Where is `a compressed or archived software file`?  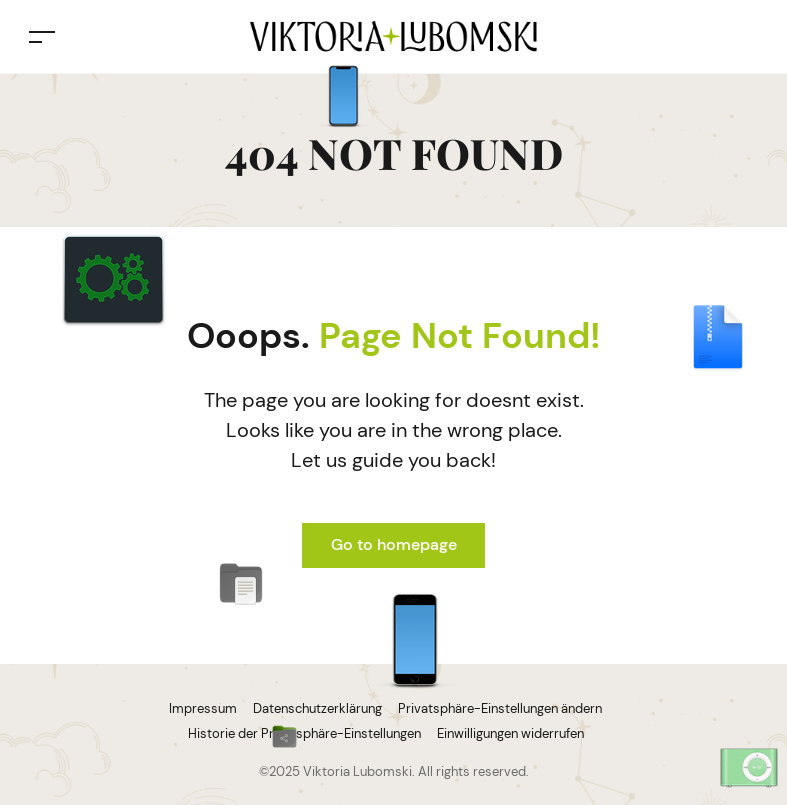
a compressed or archived software file is located at coordinates (718, 338).